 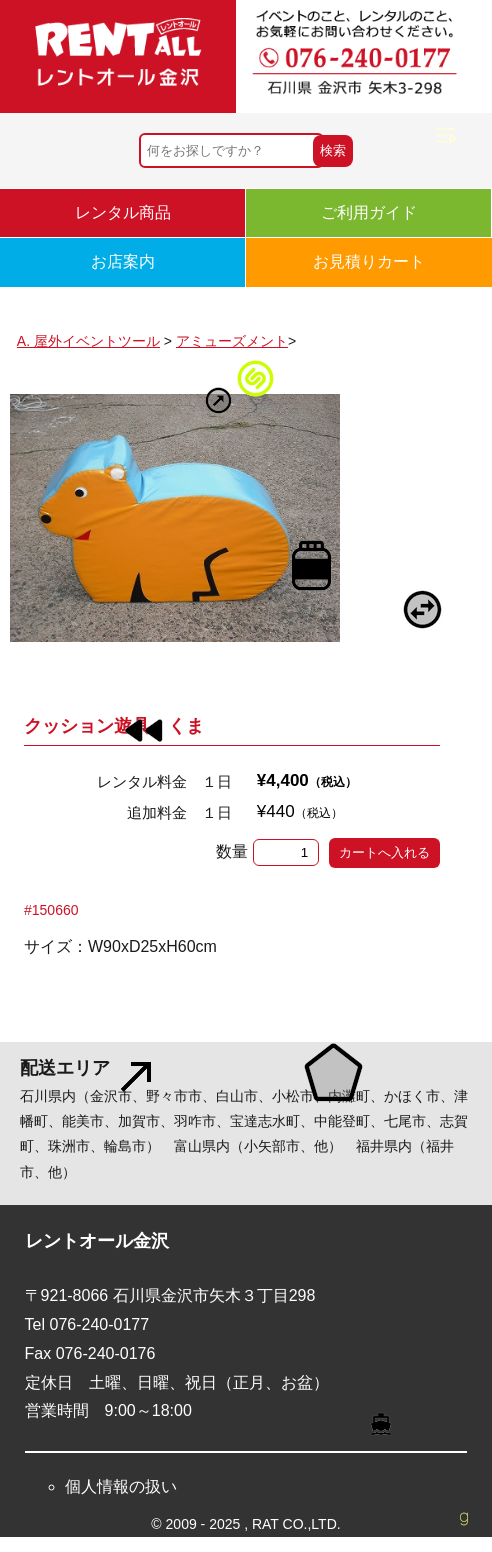 What do you see at coordinates (311, 565) in the screenshot?
I see `view product or ingredient details` at bounding box center [311, 565].